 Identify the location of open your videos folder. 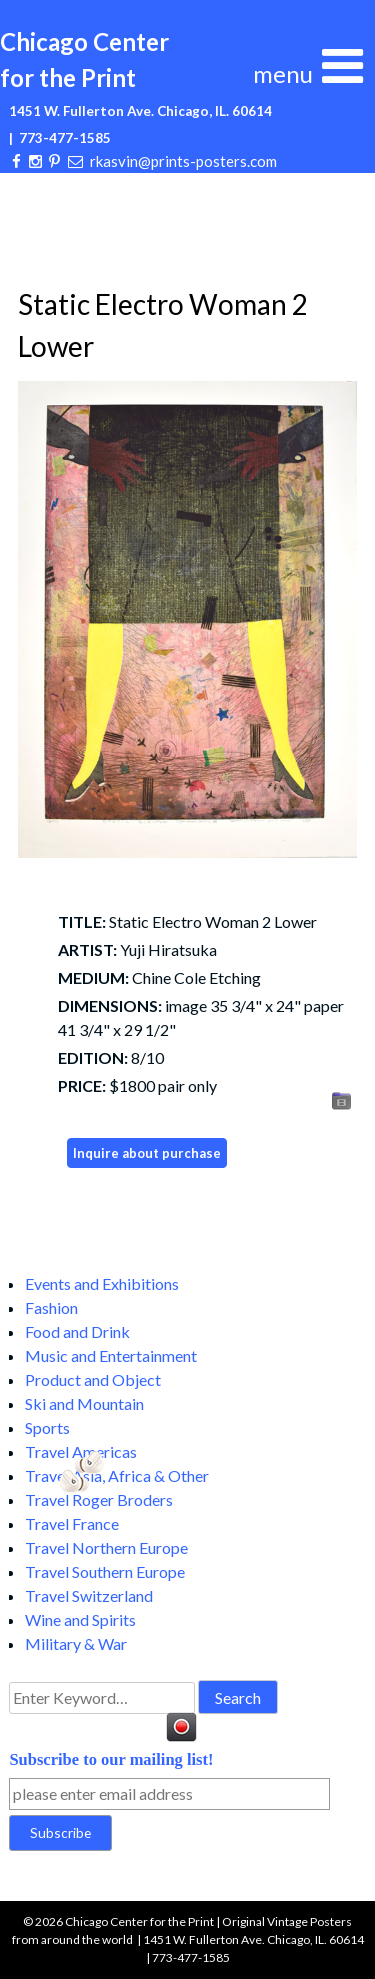
(341, 1100).